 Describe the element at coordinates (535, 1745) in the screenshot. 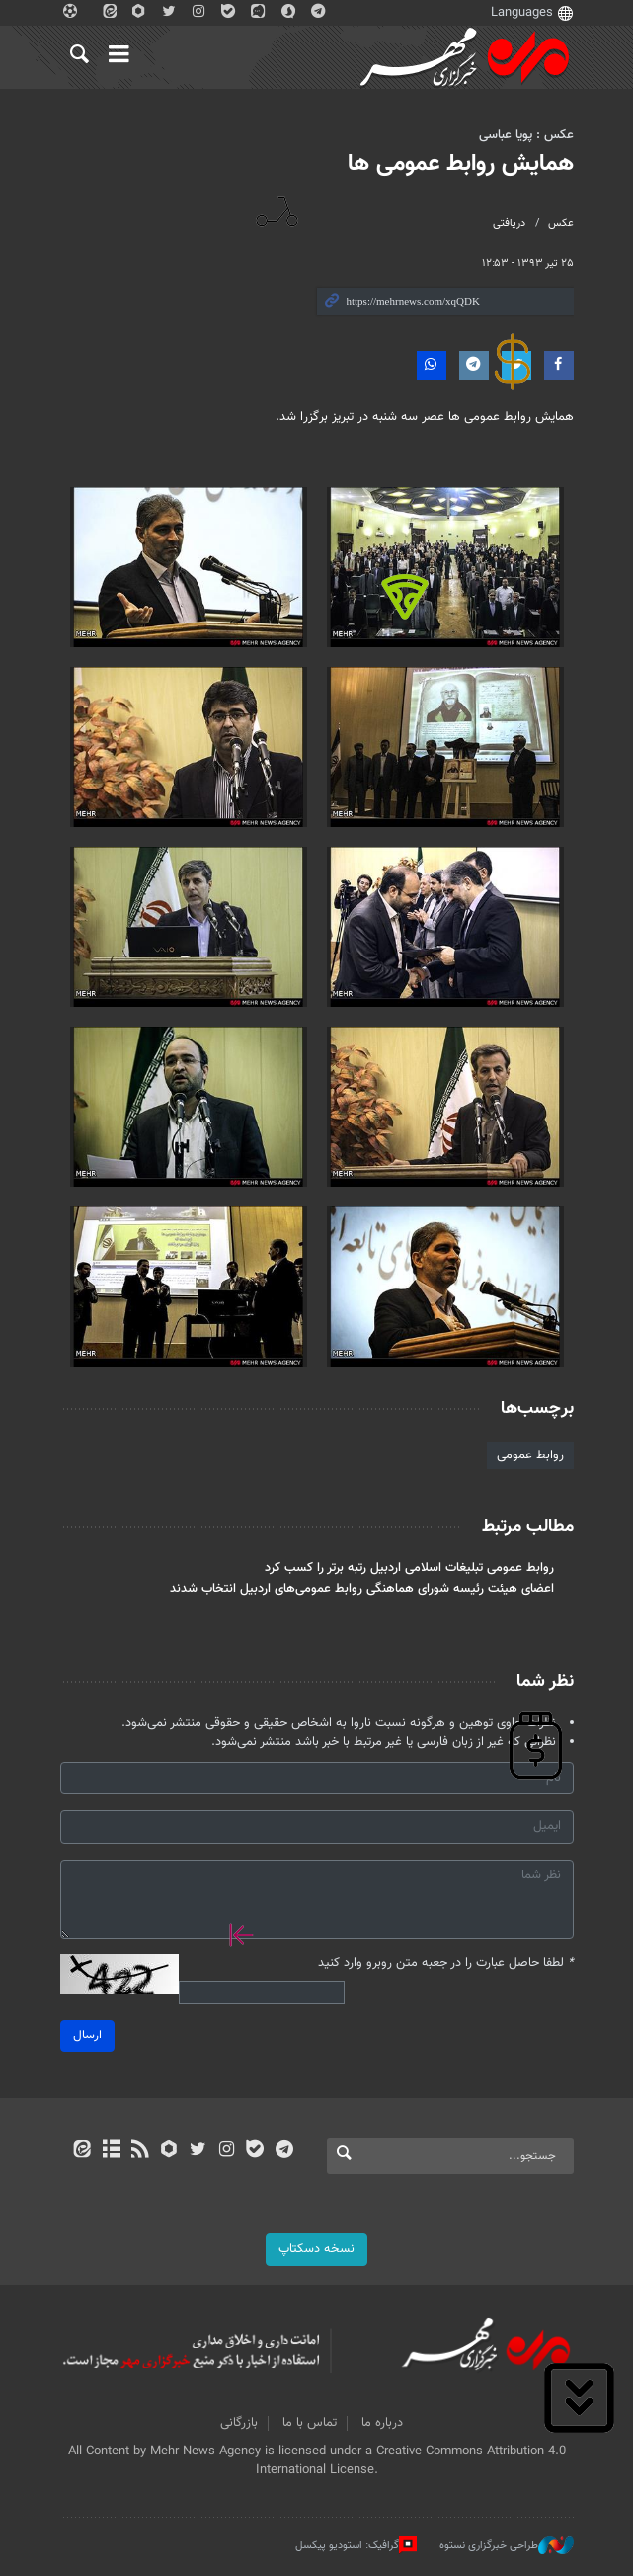

I see `leave a tip or donation` at that location.